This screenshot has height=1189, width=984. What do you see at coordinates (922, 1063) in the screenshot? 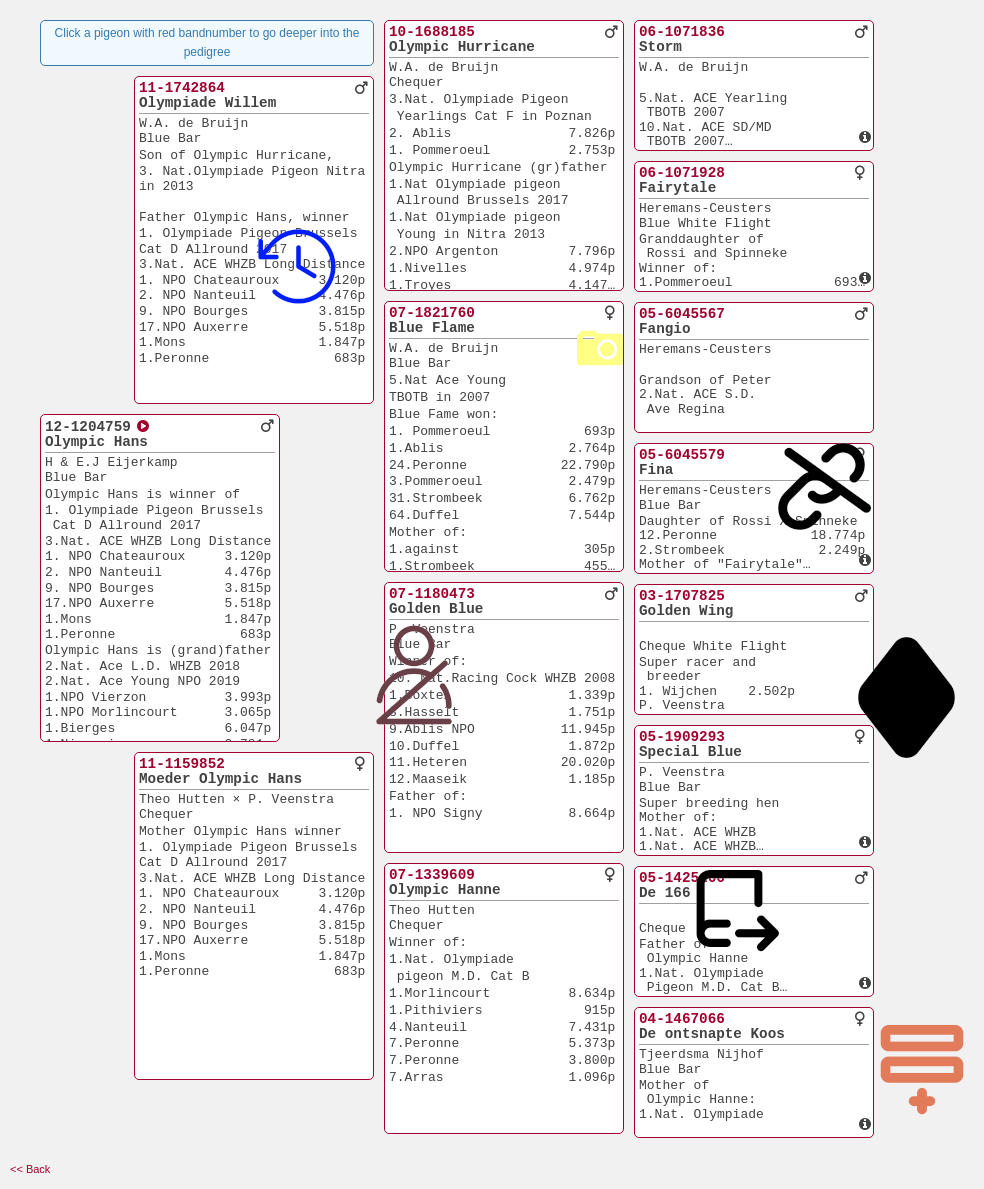
I see `add a new row to the bottom of a table` at bounding box center [922, 1063].